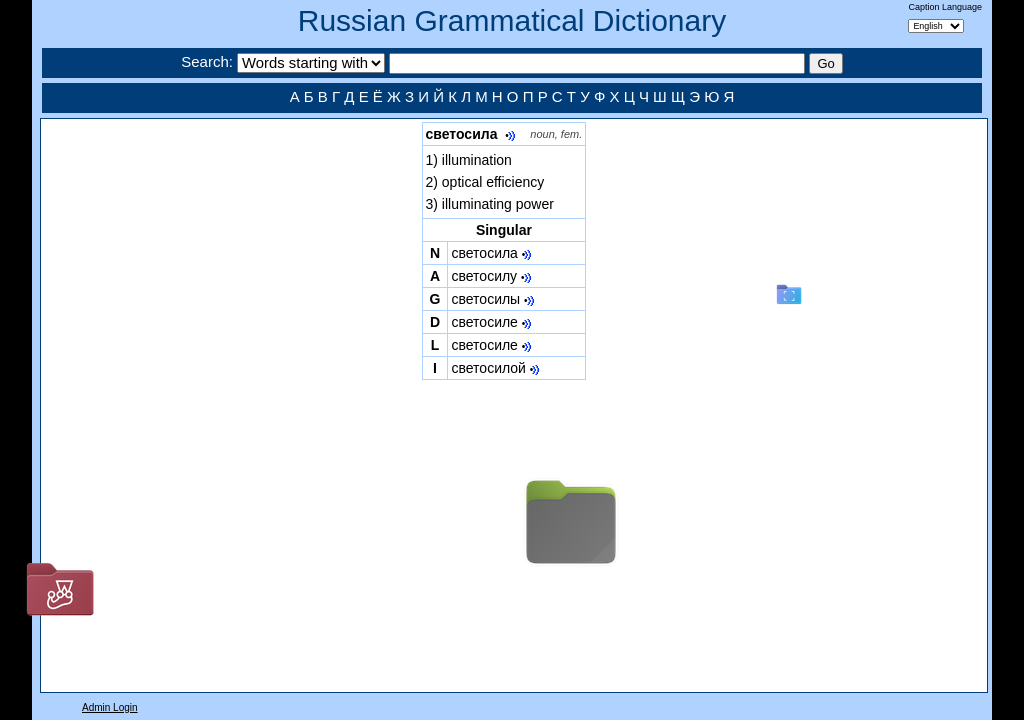  I want to click on open a folder or directory, so click(571, 522).